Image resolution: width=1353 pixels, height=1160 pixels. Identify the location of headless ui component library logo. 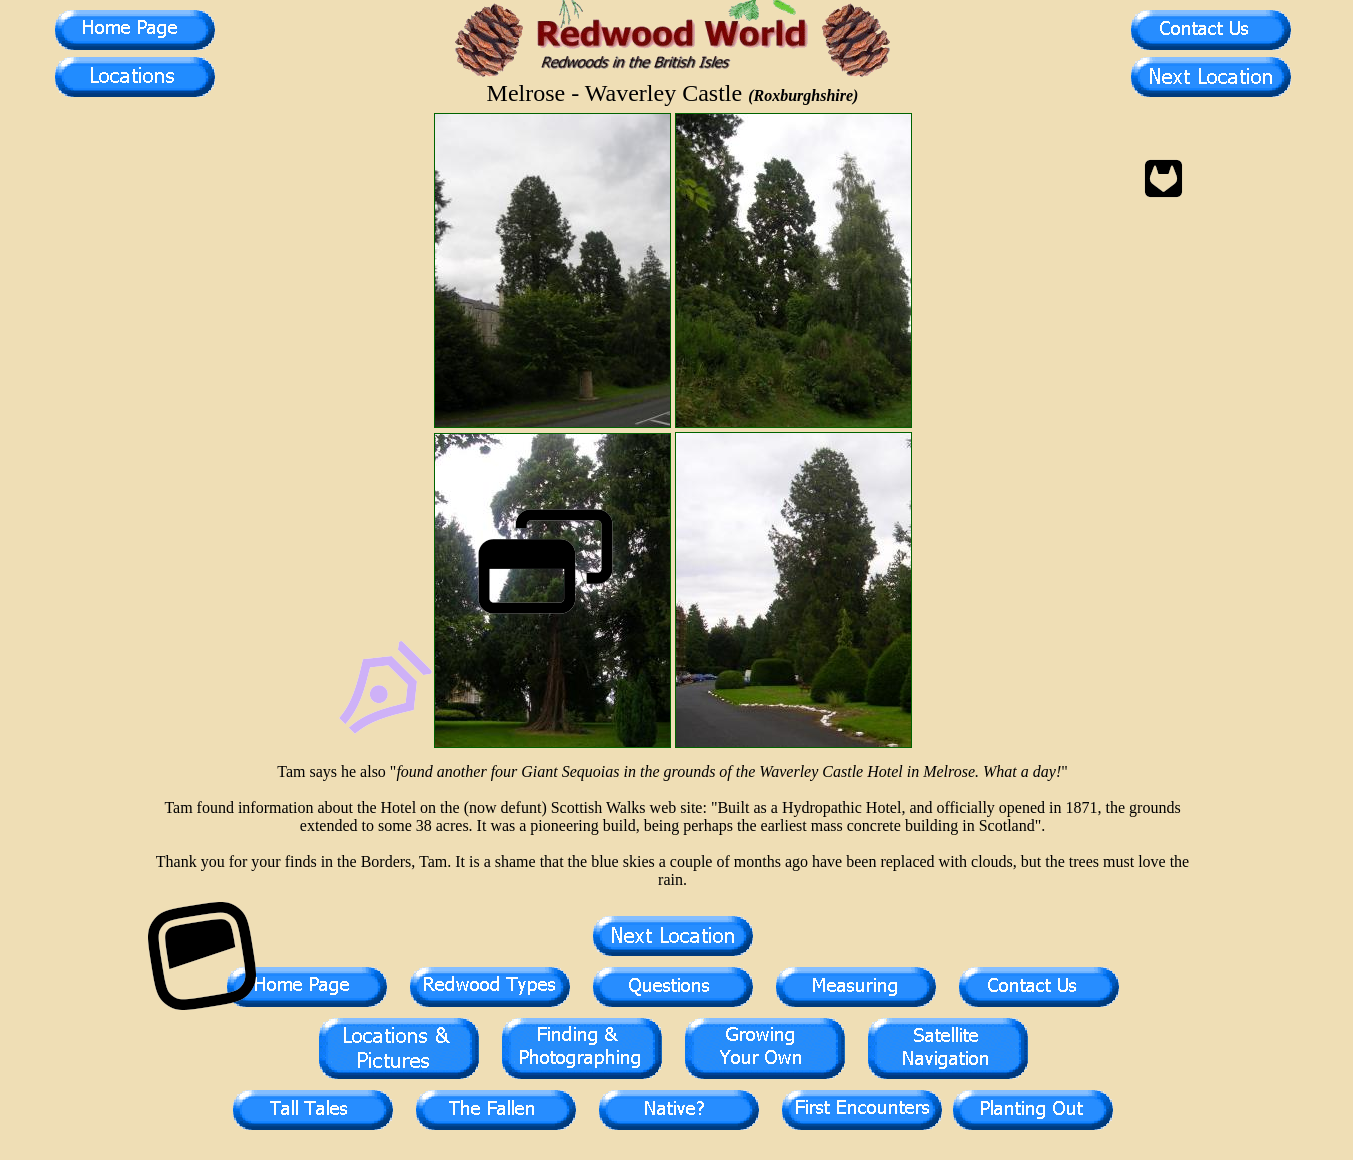
(202, 956).